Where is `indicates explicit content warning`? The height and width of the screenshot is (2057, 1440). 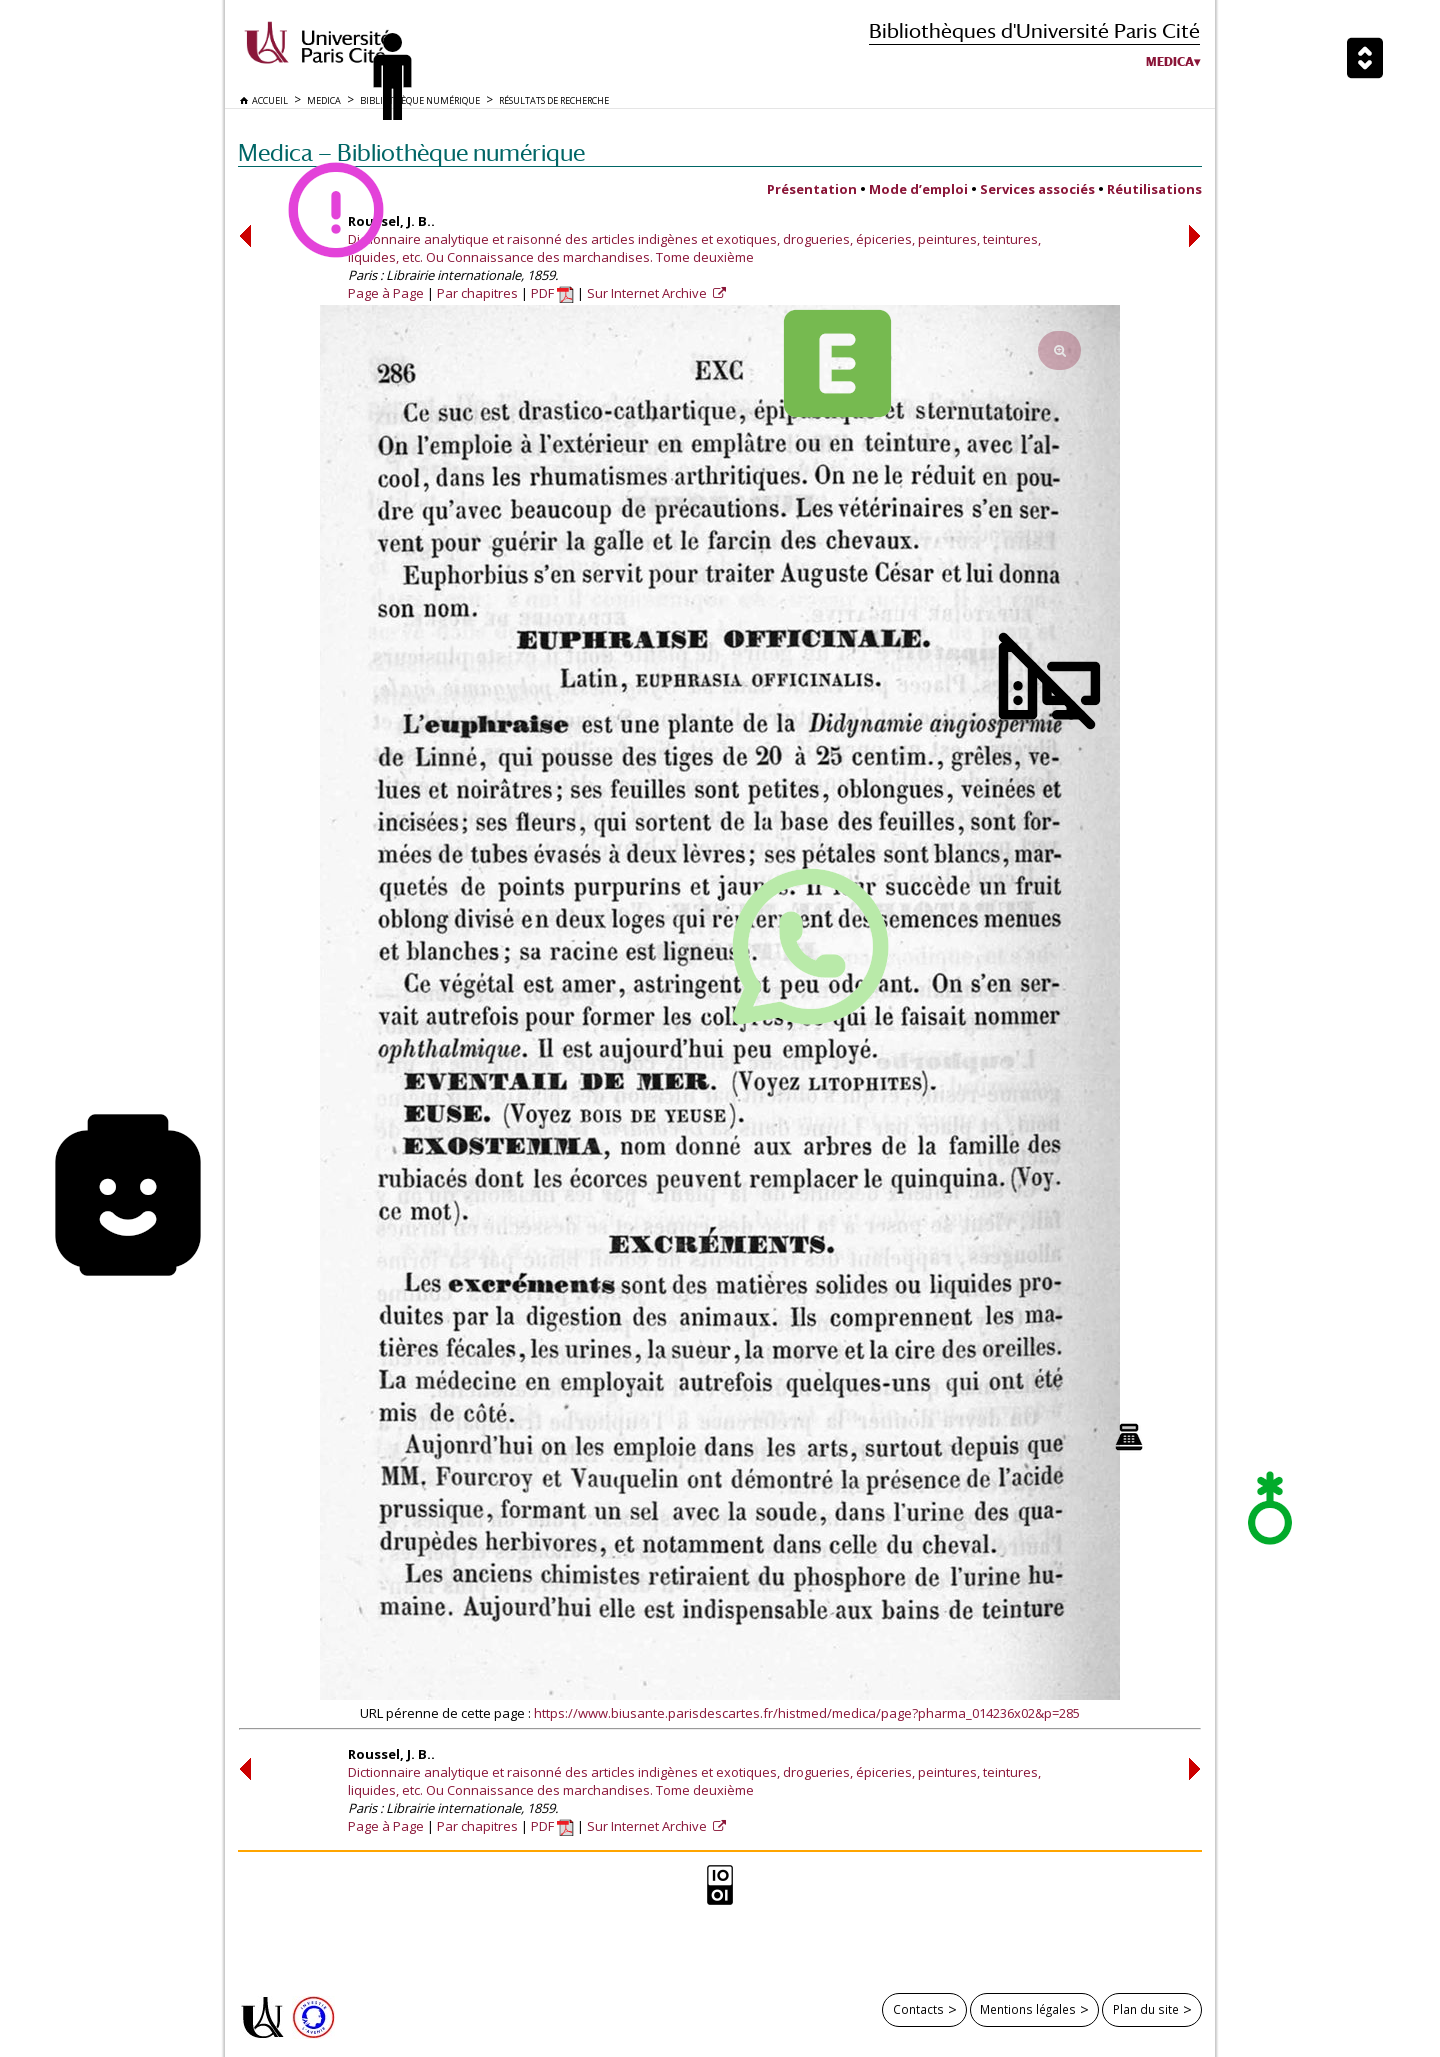 indicates explicit content warning is located at coordinates (837, 363).